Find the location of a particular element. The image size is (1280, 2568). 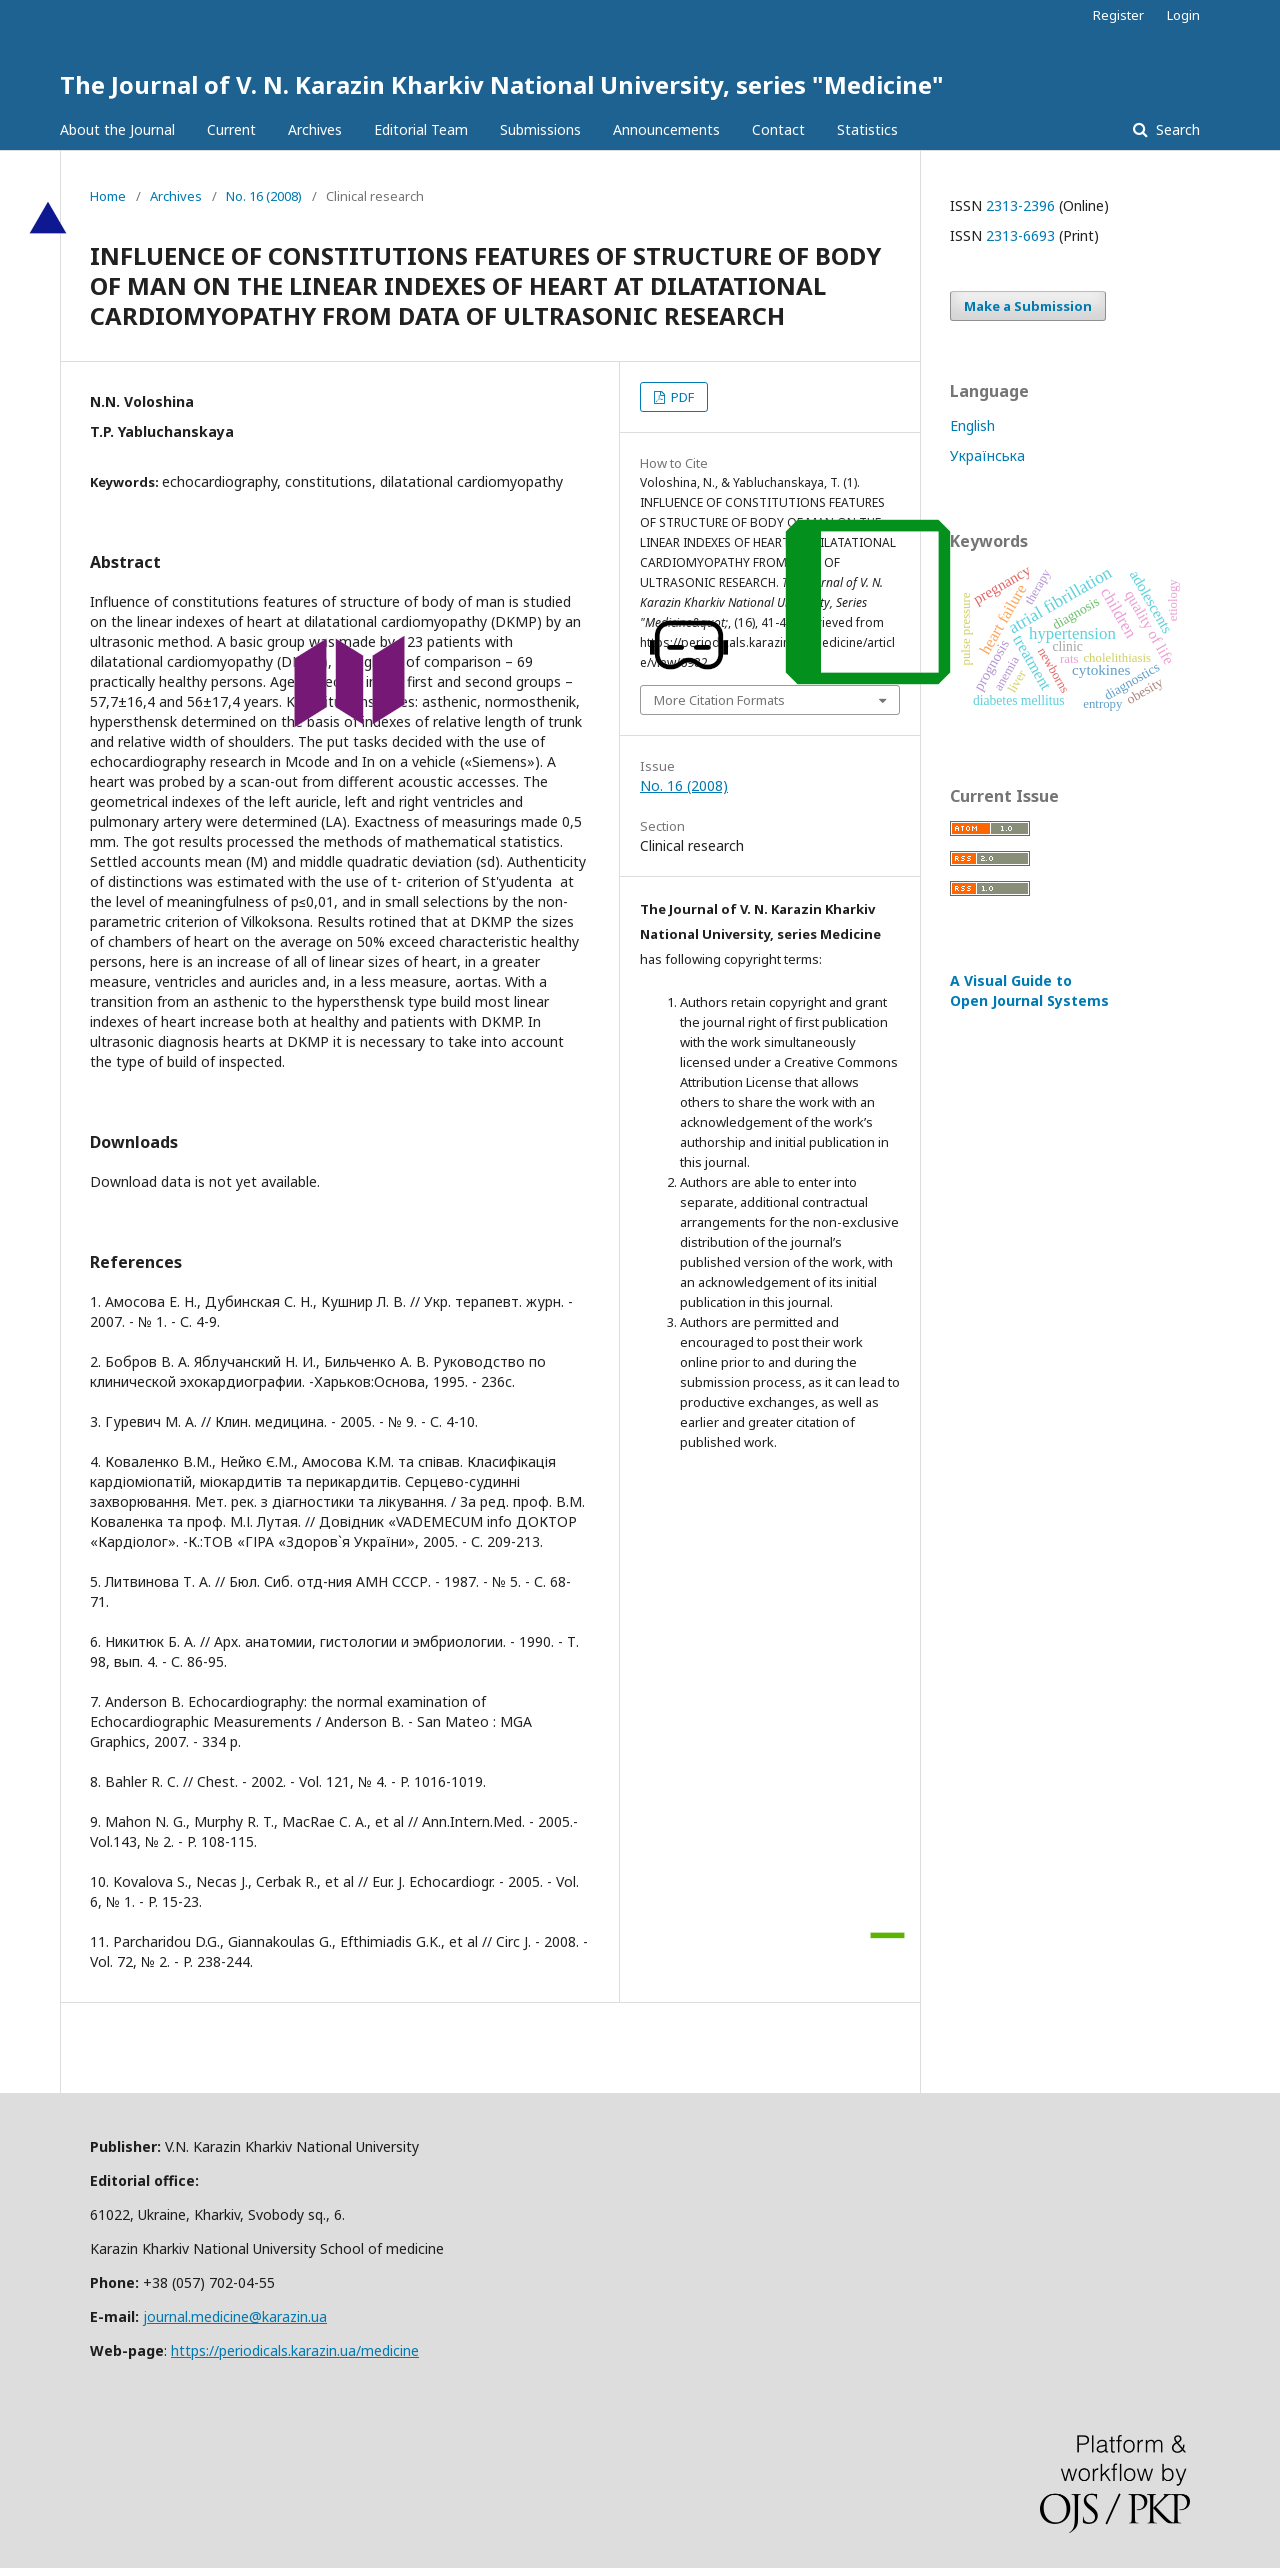

move activity bar to the left side of the editor is located at coordinates (868, 602).